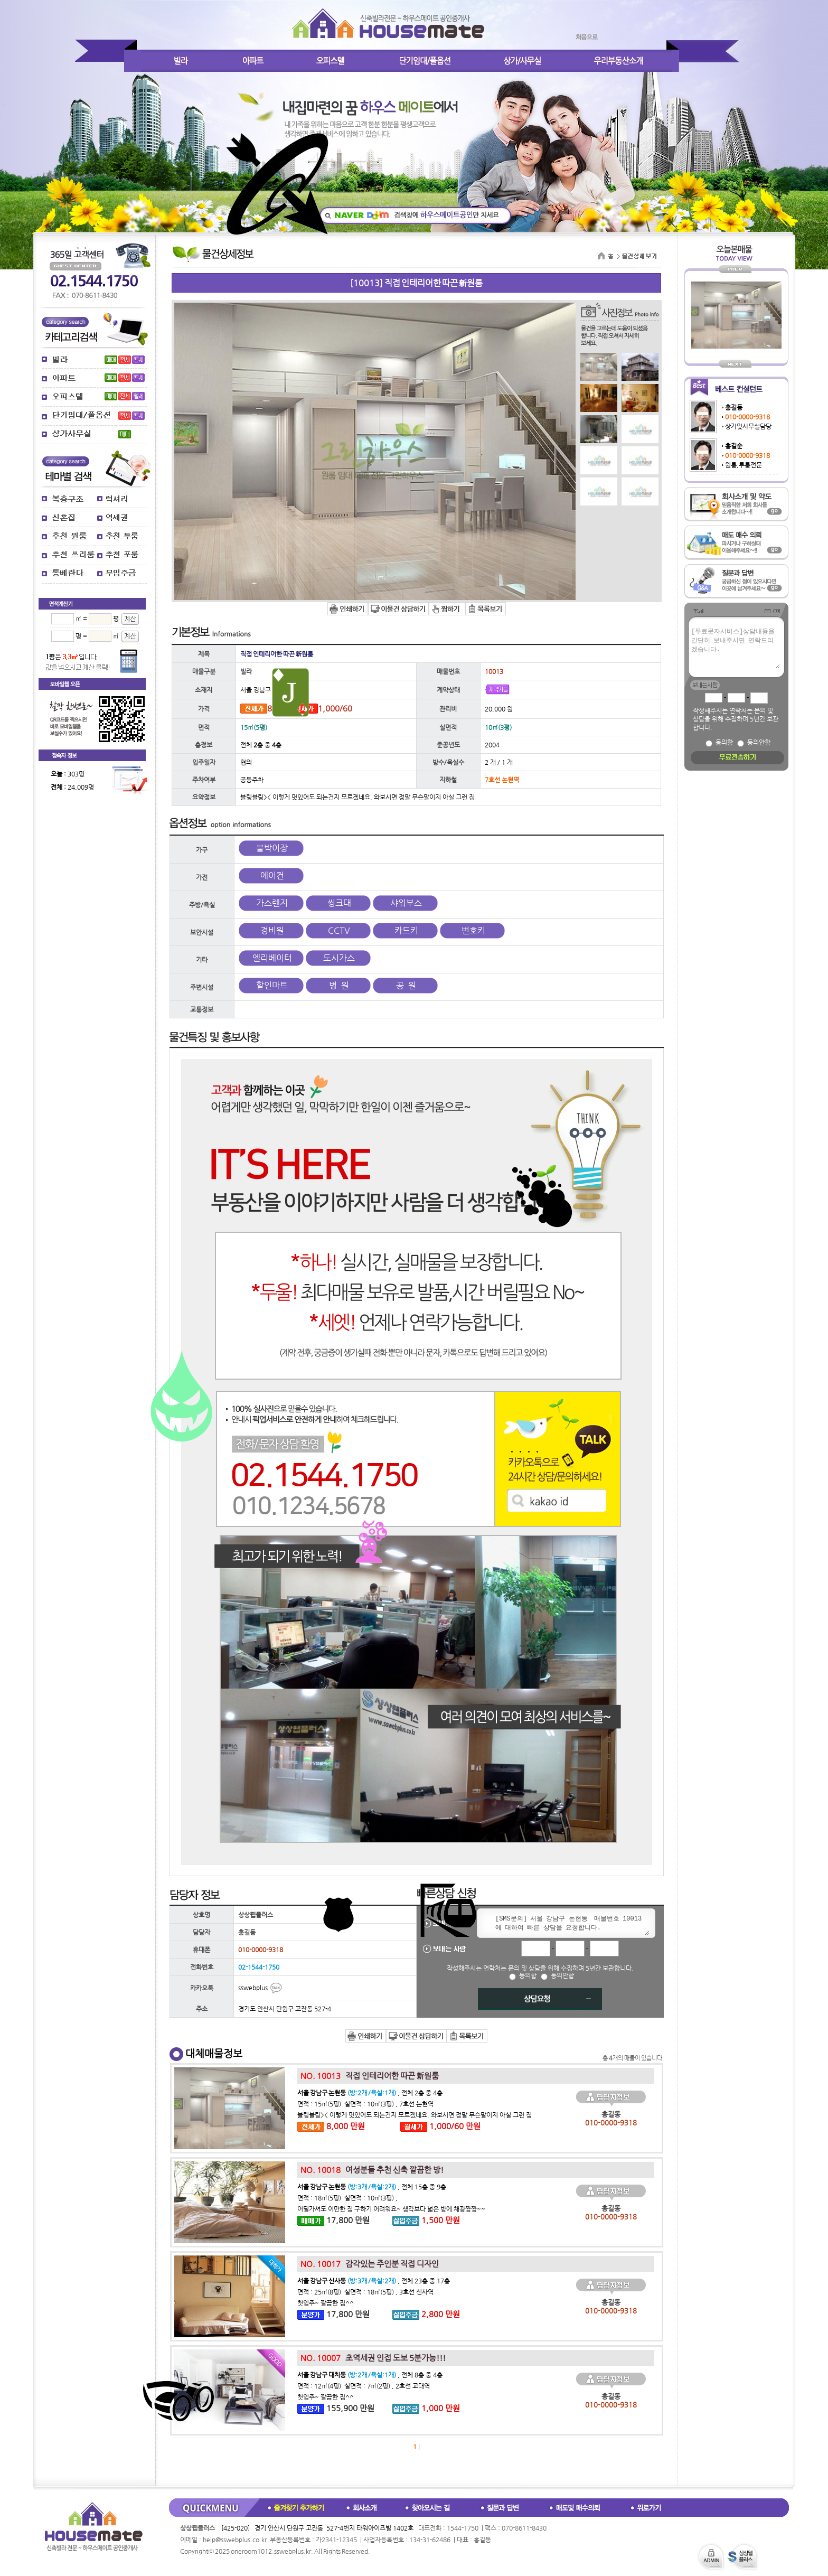 The width and height of the screenshot is (828, 2576). Describe the element at coordinates (290, 692) in the screenshot. I see `jack of diamonds playing card` at that location.